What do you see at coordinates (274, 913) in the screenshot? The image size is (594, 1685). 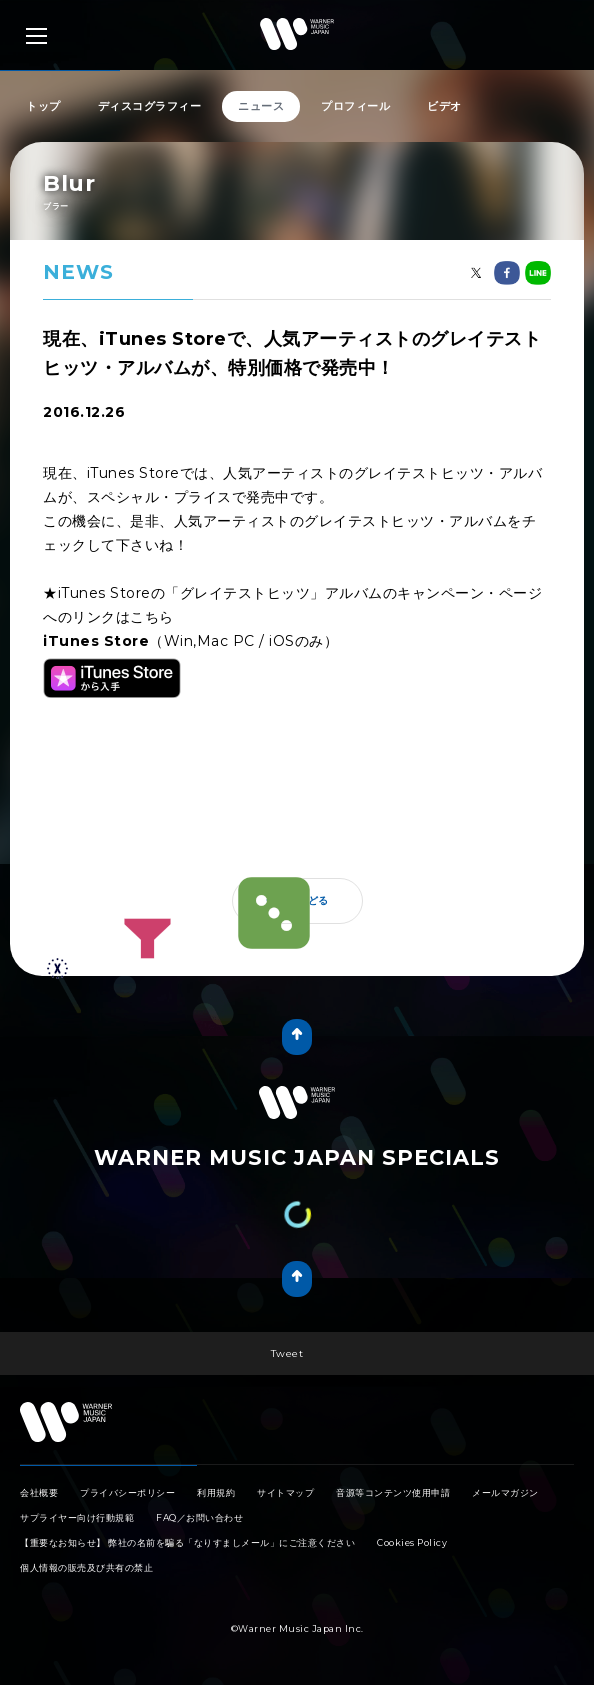 I see `roll dice or generate random number` at bounding box center [274, 913].